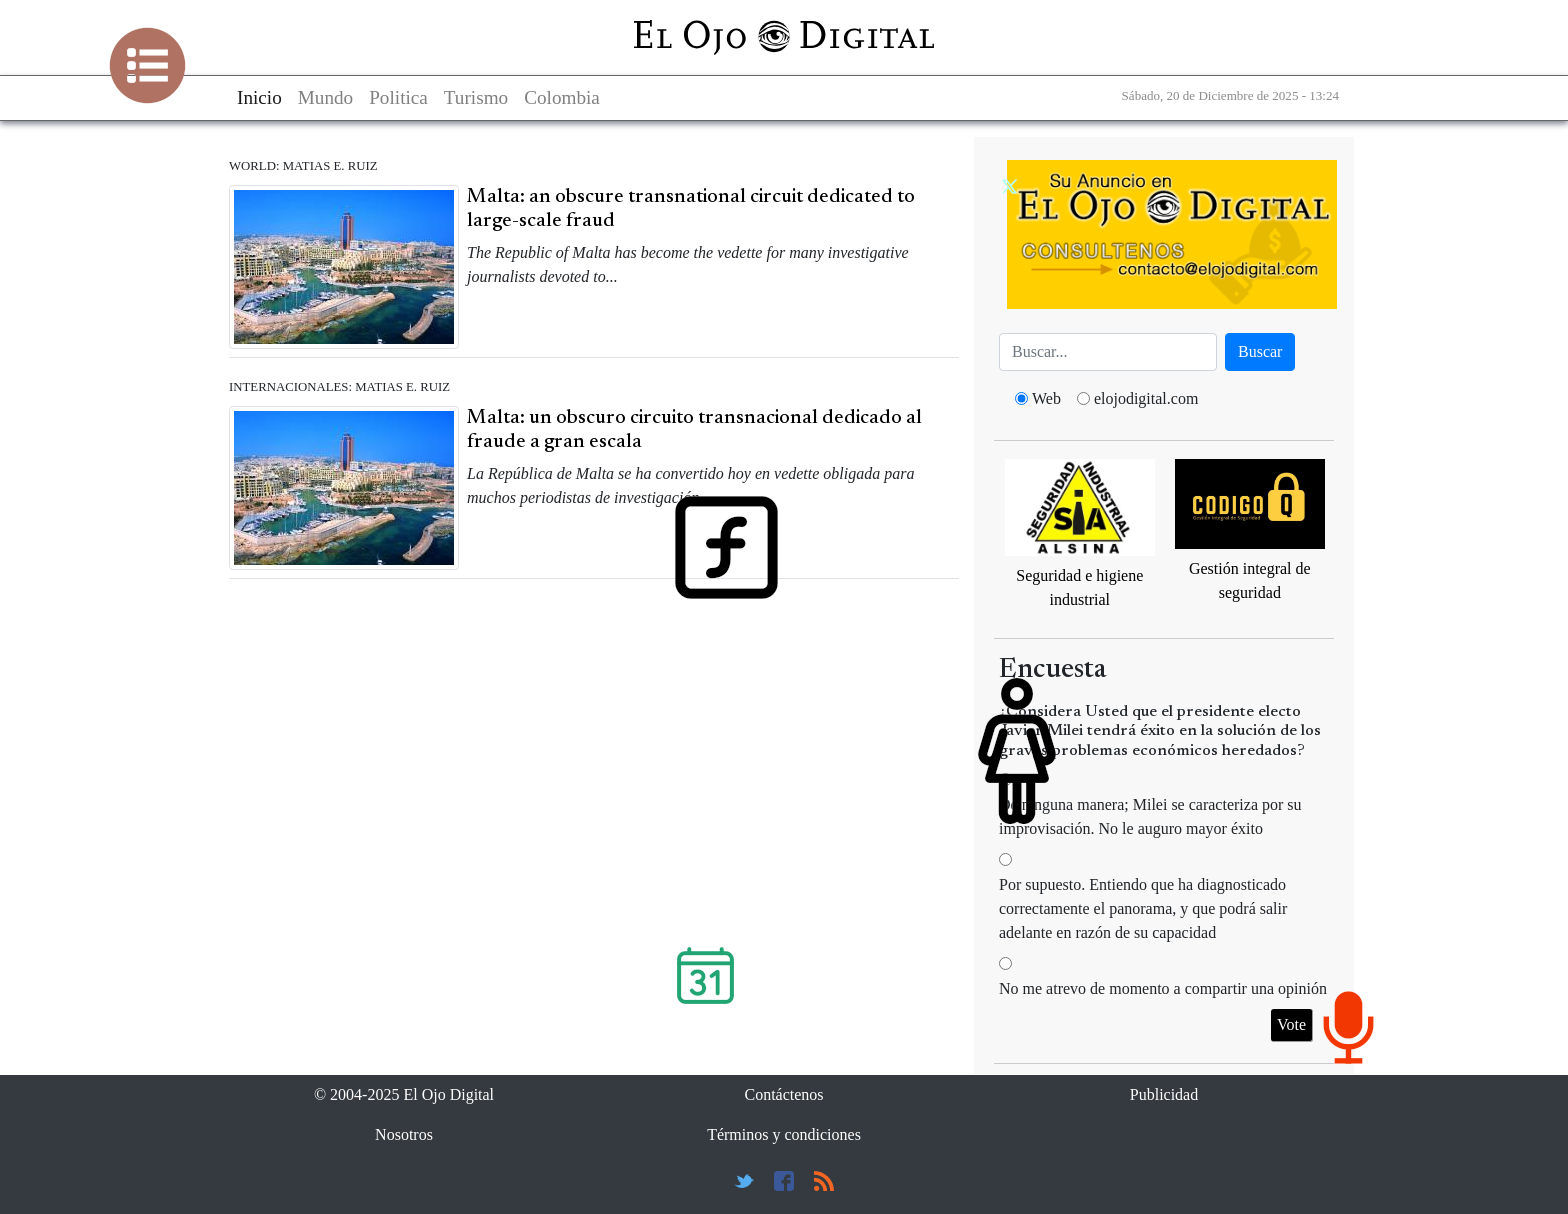  I want to click on tap to start voice input, so click(1348, 1027).